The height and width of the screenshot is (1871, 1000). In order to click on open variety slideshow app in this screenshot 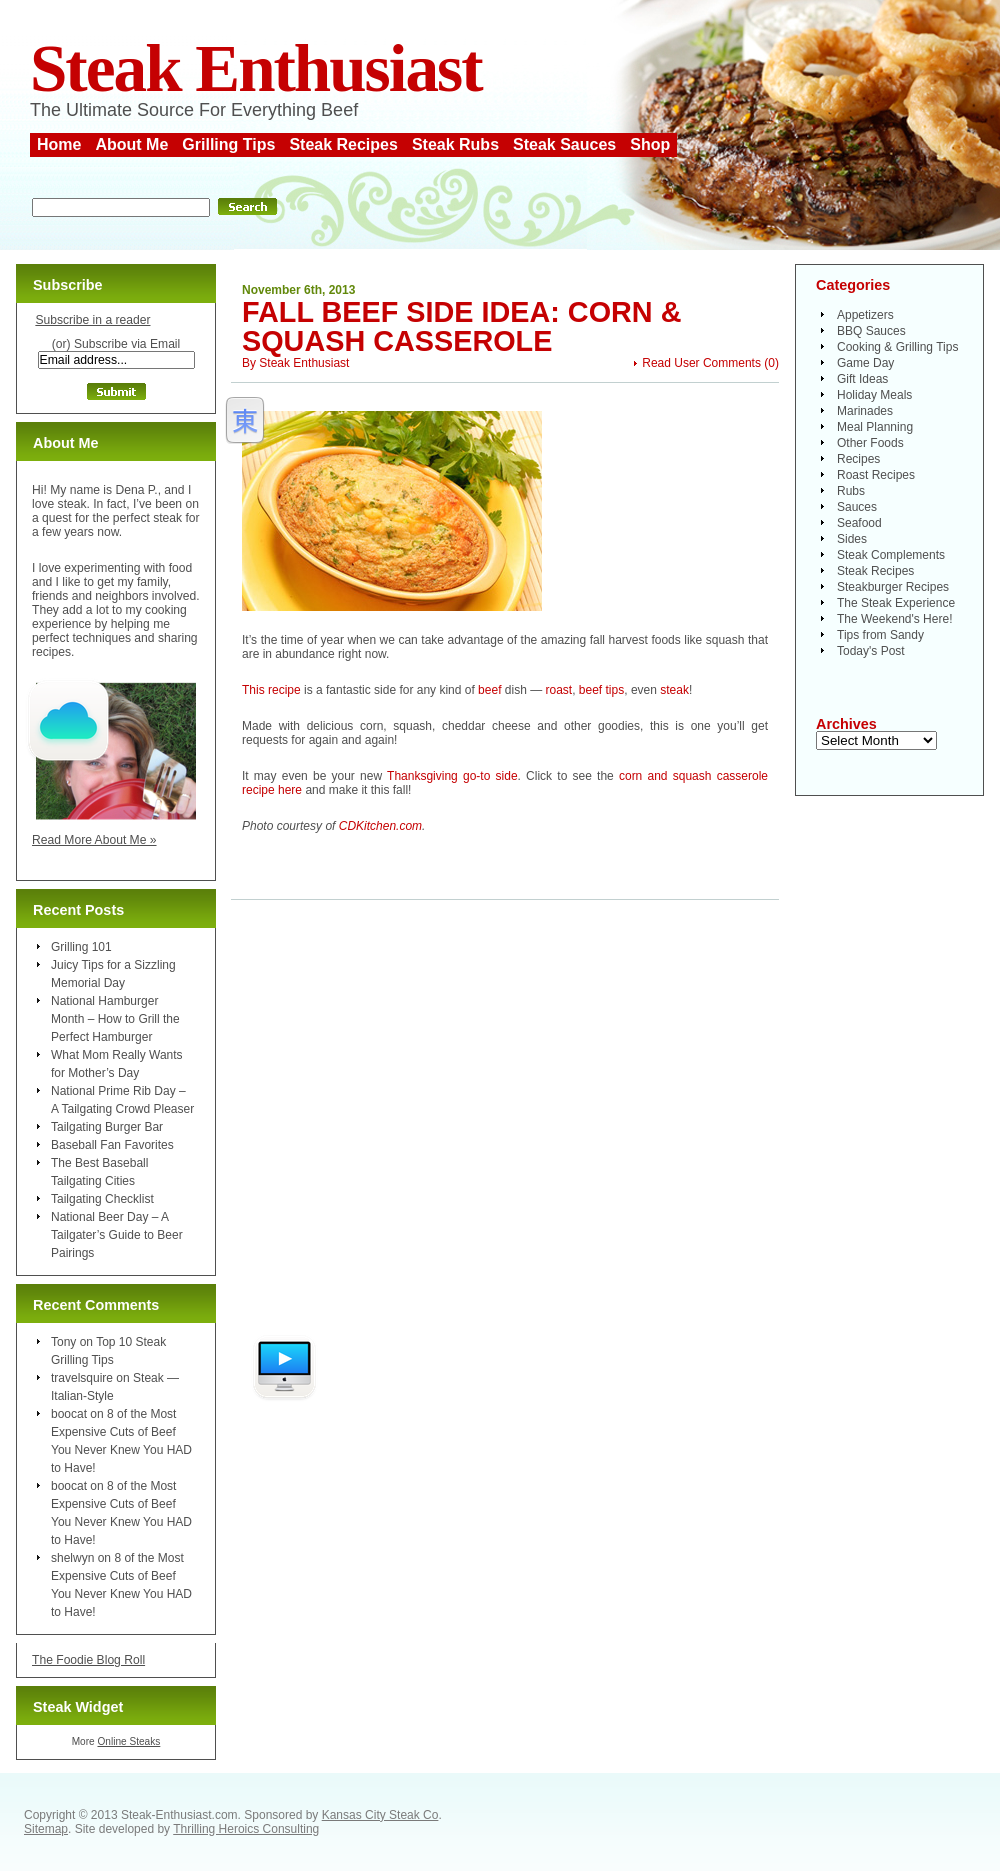, I will do `click(284, 1366)`.